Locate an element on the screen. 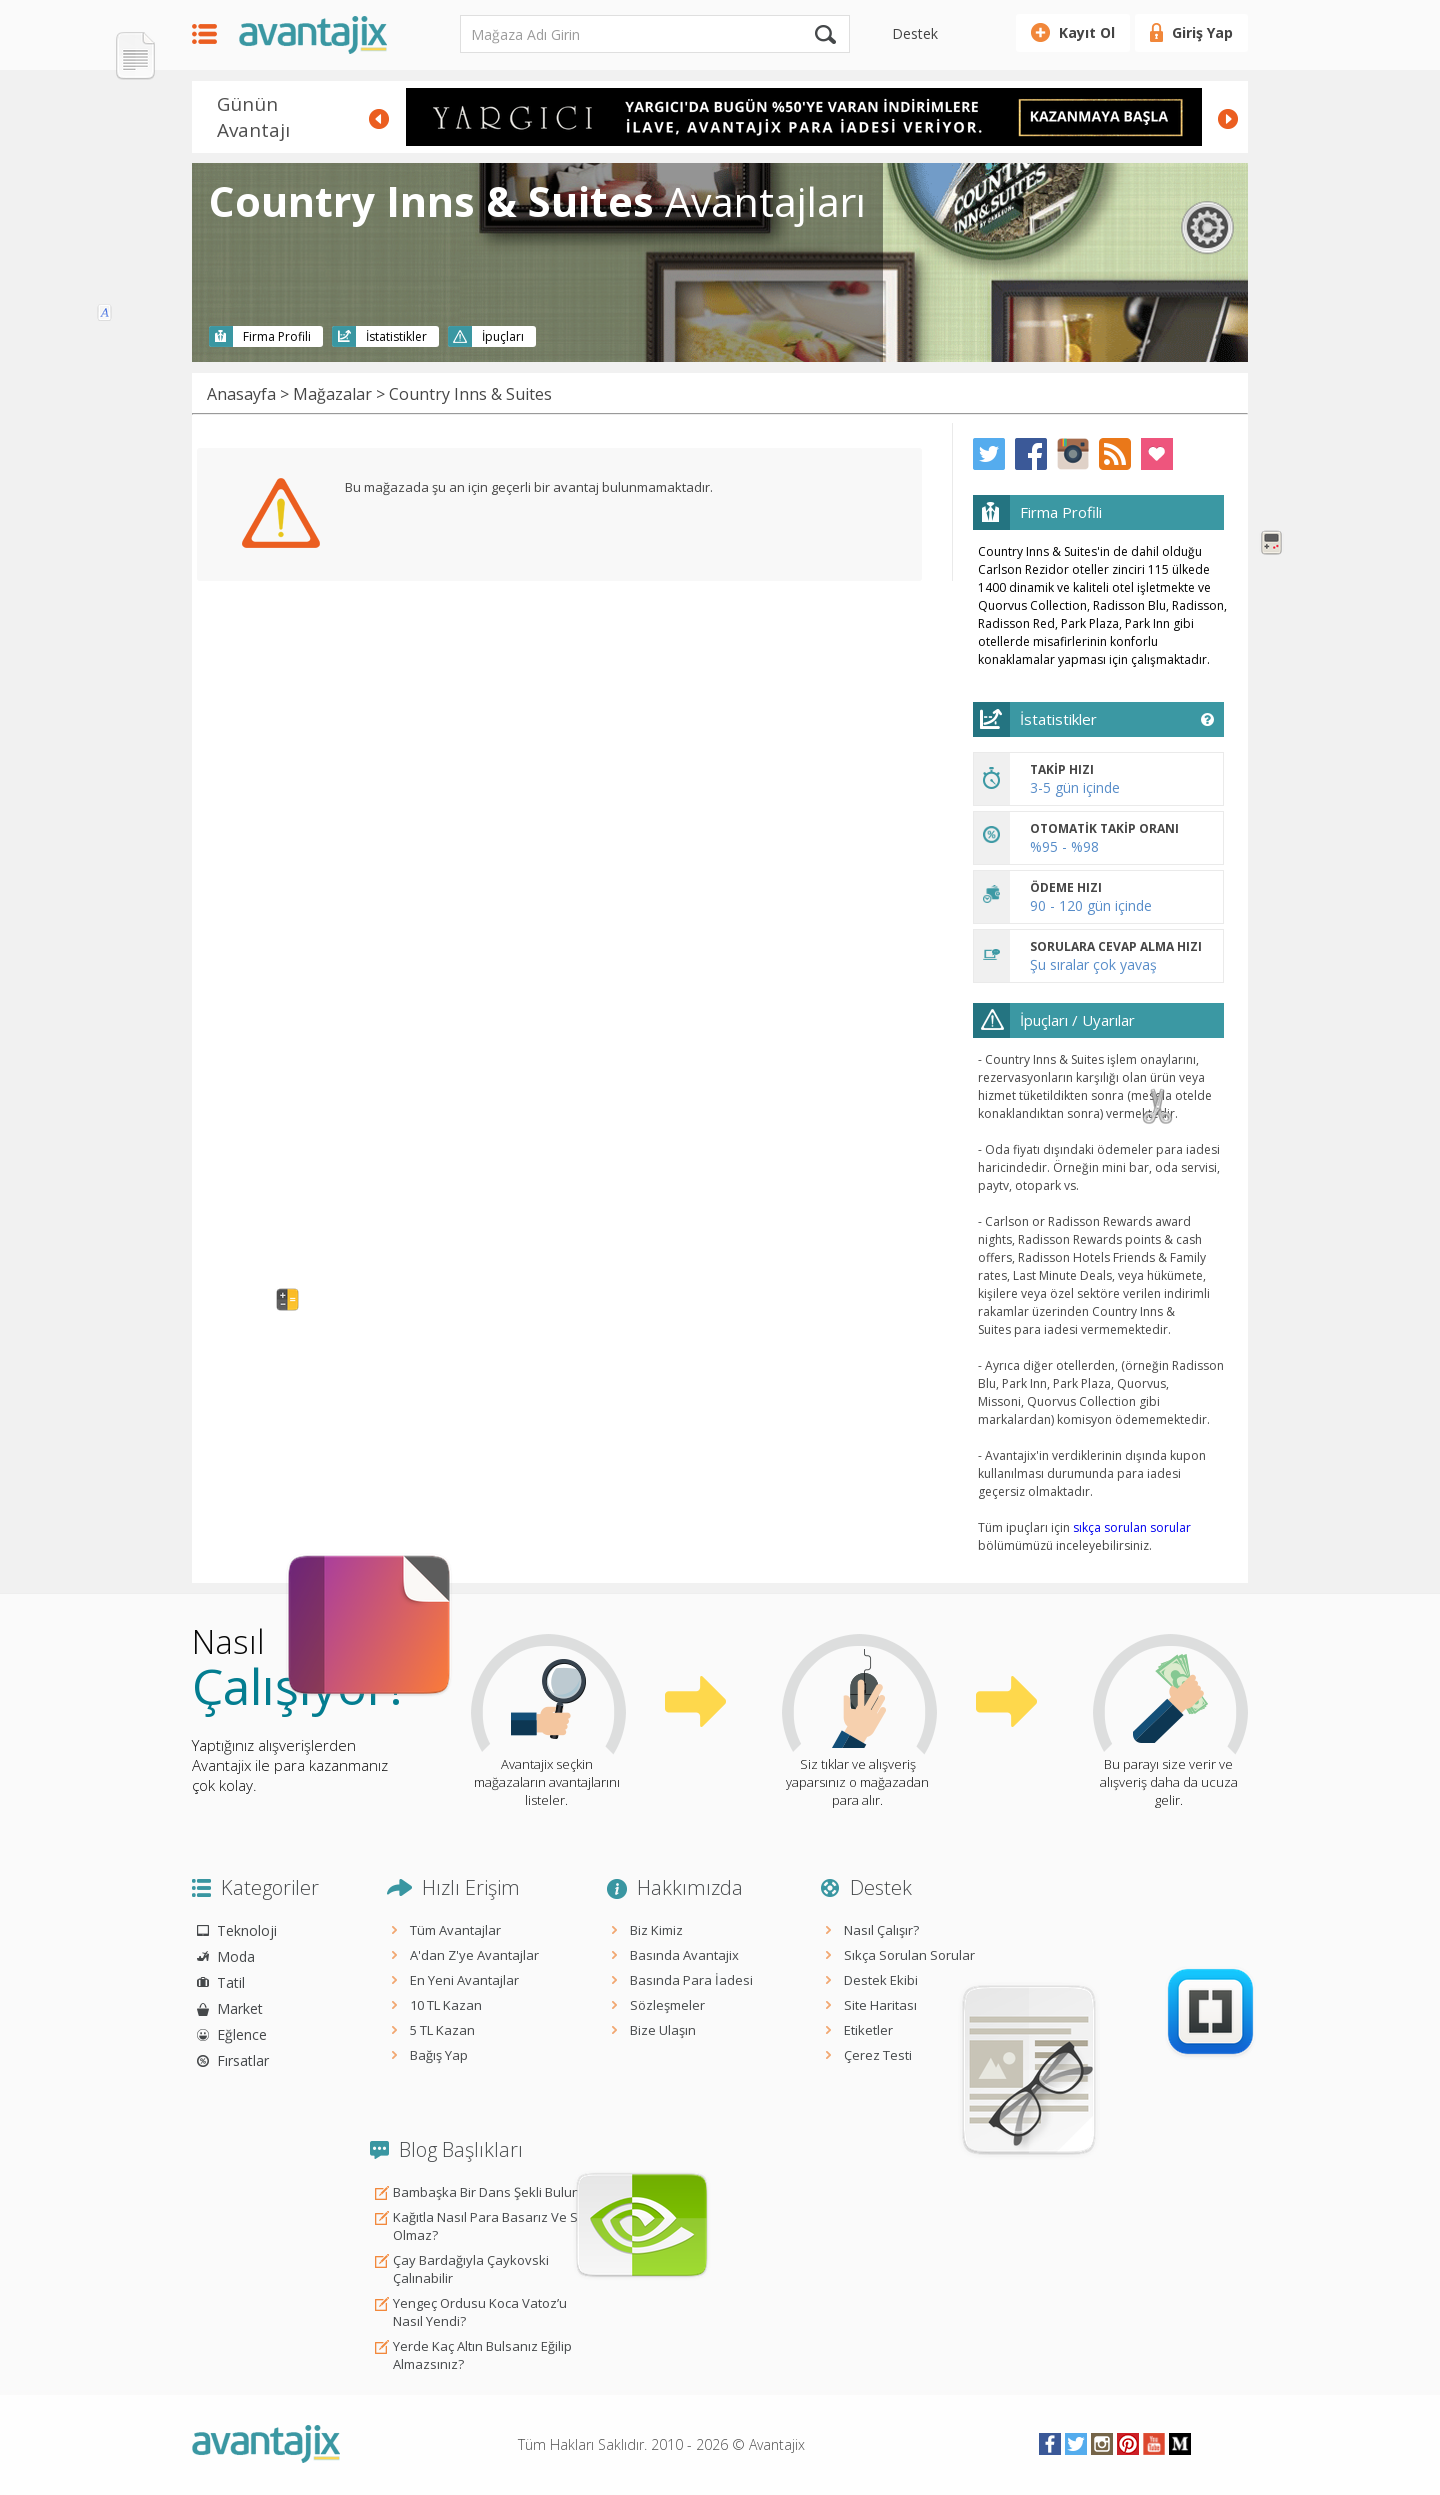 The height and width of the screenshot is (2495, 1440). cut selected content to clipboard is located at coordinates (1157, 1106).